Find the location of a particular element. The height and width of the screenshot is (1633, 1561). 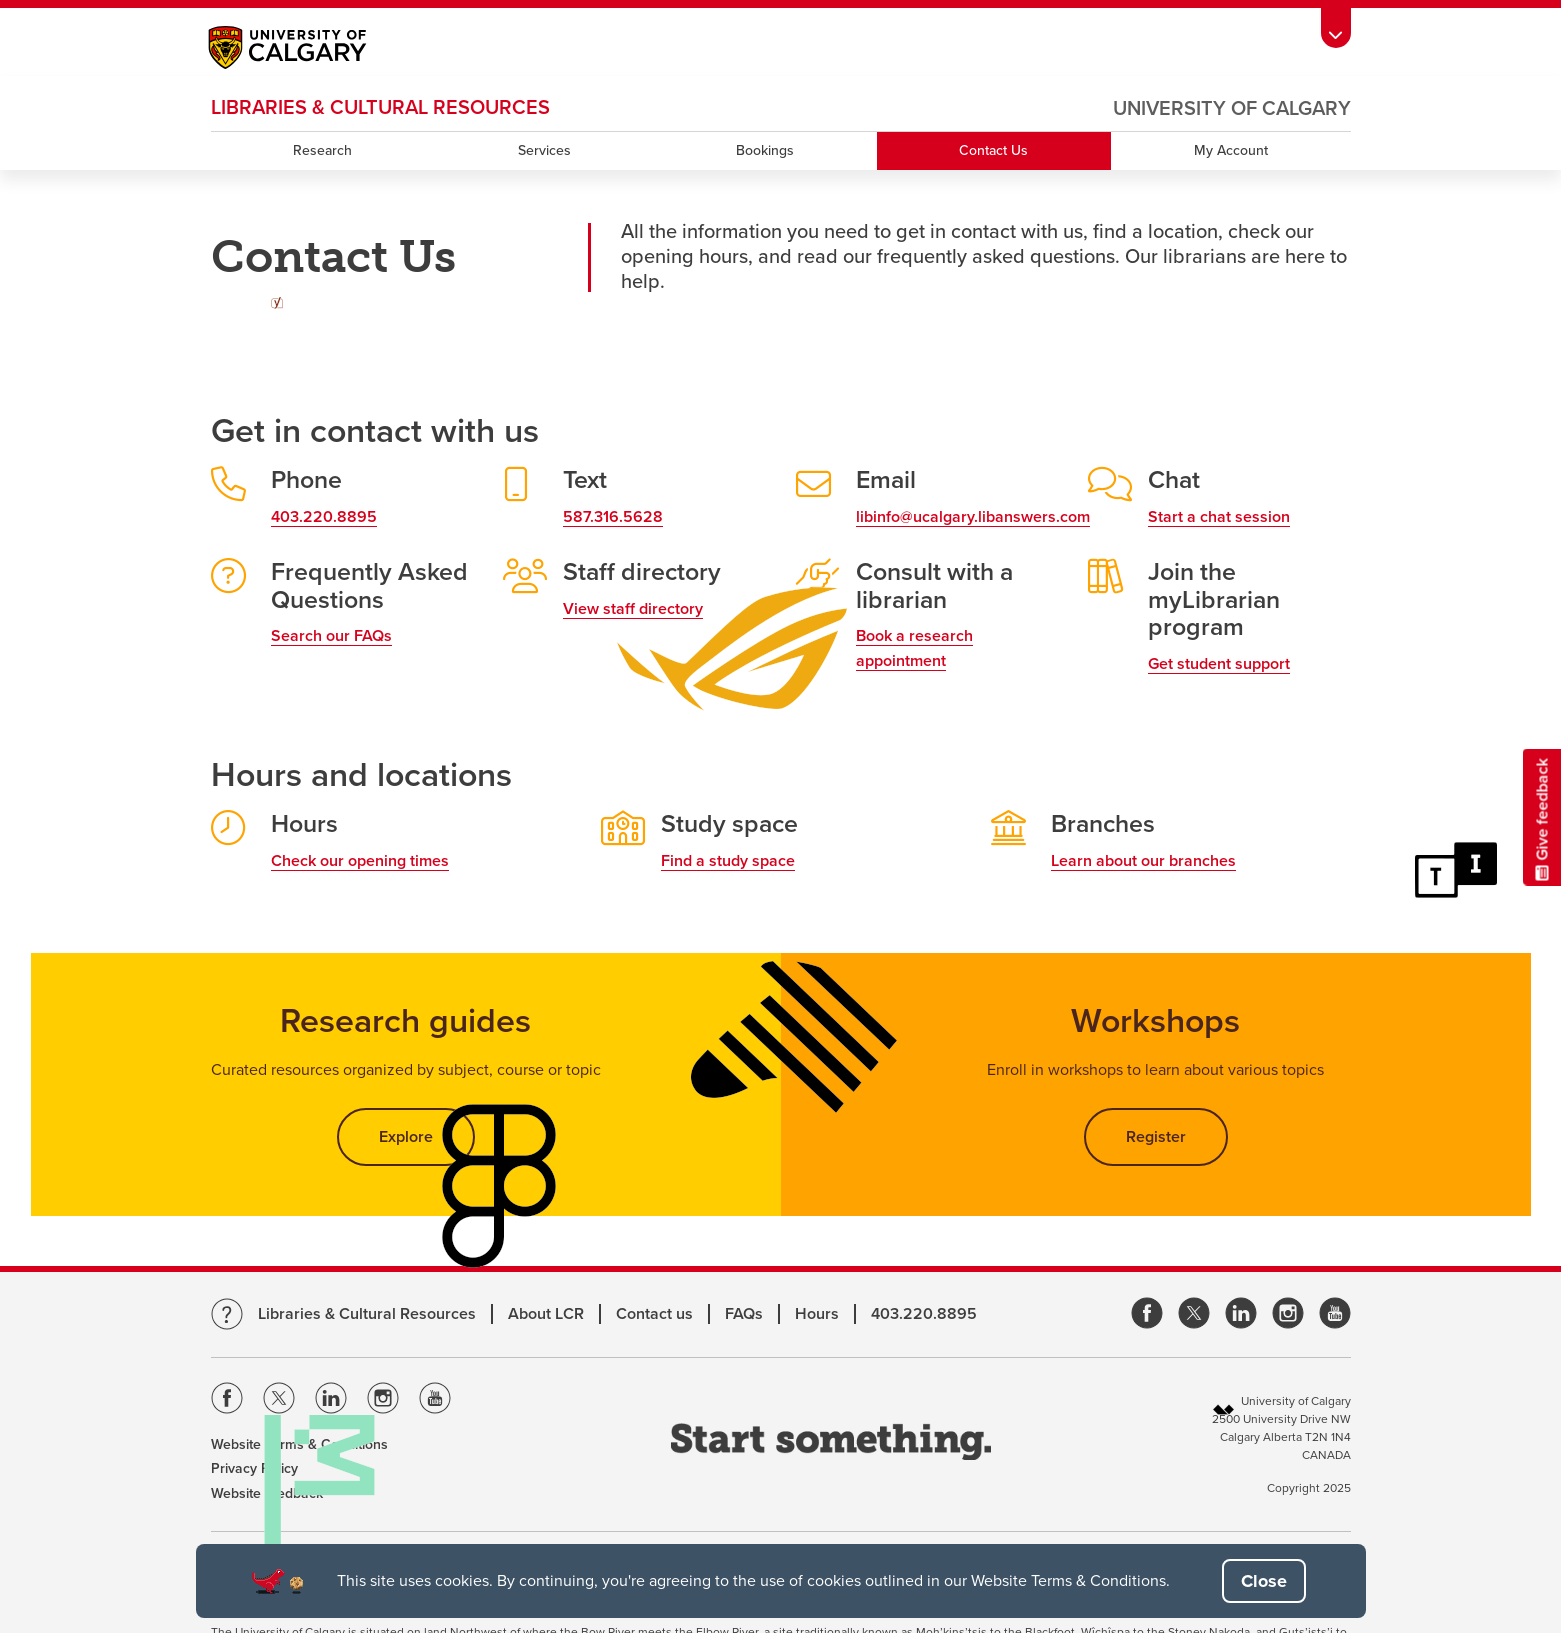

Alpine.js framework logo is located at coordinates (1223, 1409).